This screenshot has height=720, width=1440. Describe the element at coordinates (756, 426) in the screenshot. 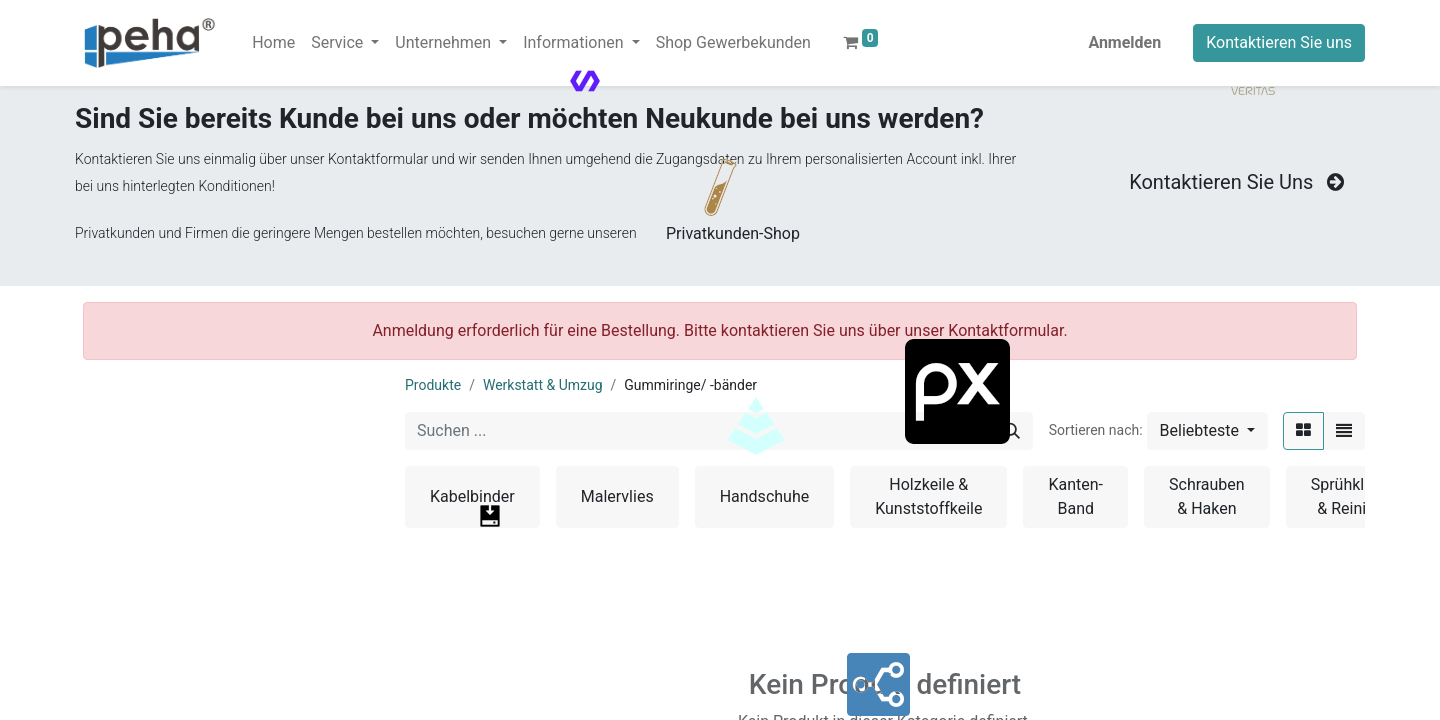

I see `red app logo` at that location.